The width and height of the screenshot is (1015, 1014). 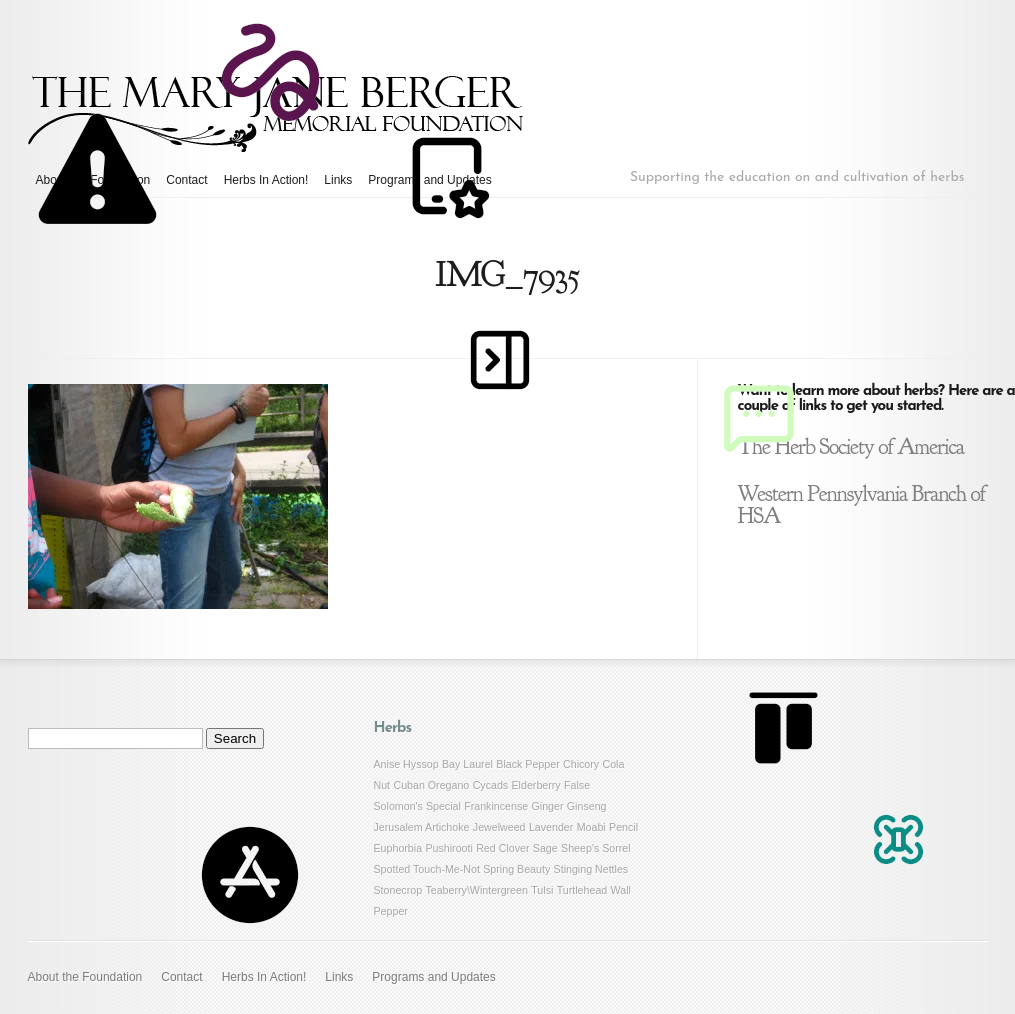 I want to click on access drone controls, so click(x=898, y=839).